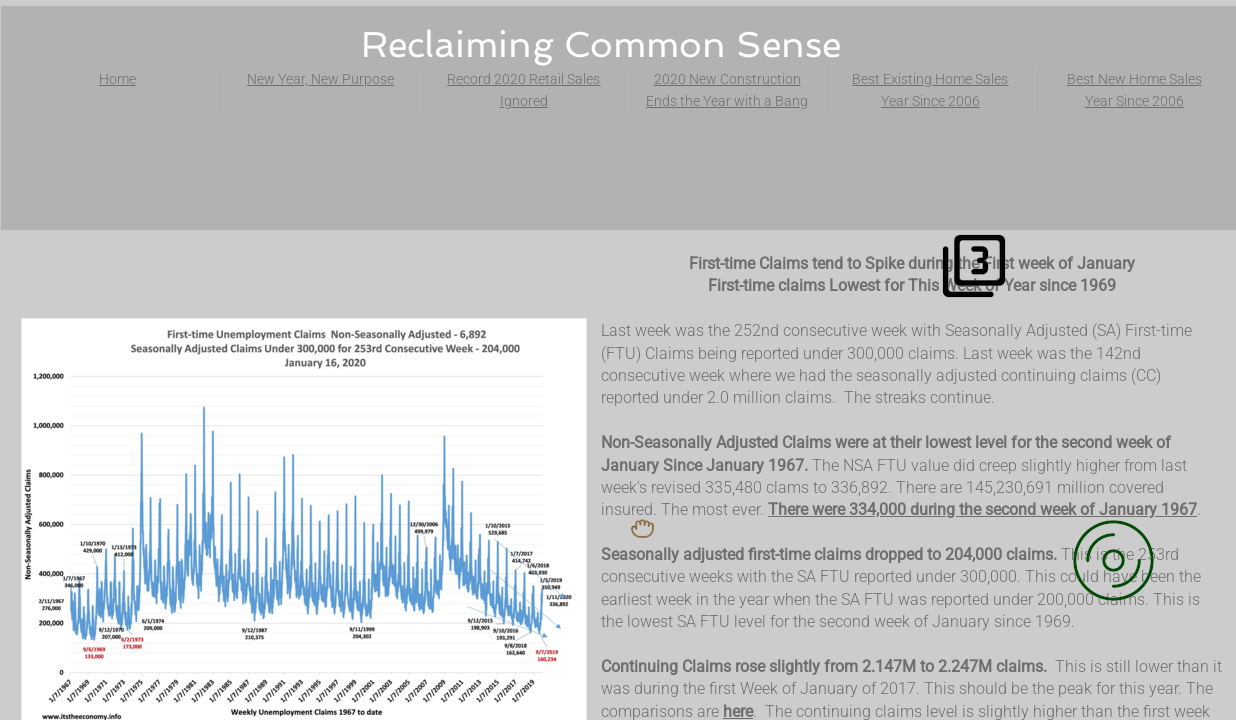  What do you see at coordinates (1113, 560) in the screenshot?
I see `access music or audio library` at bounding box center [1113, 560].